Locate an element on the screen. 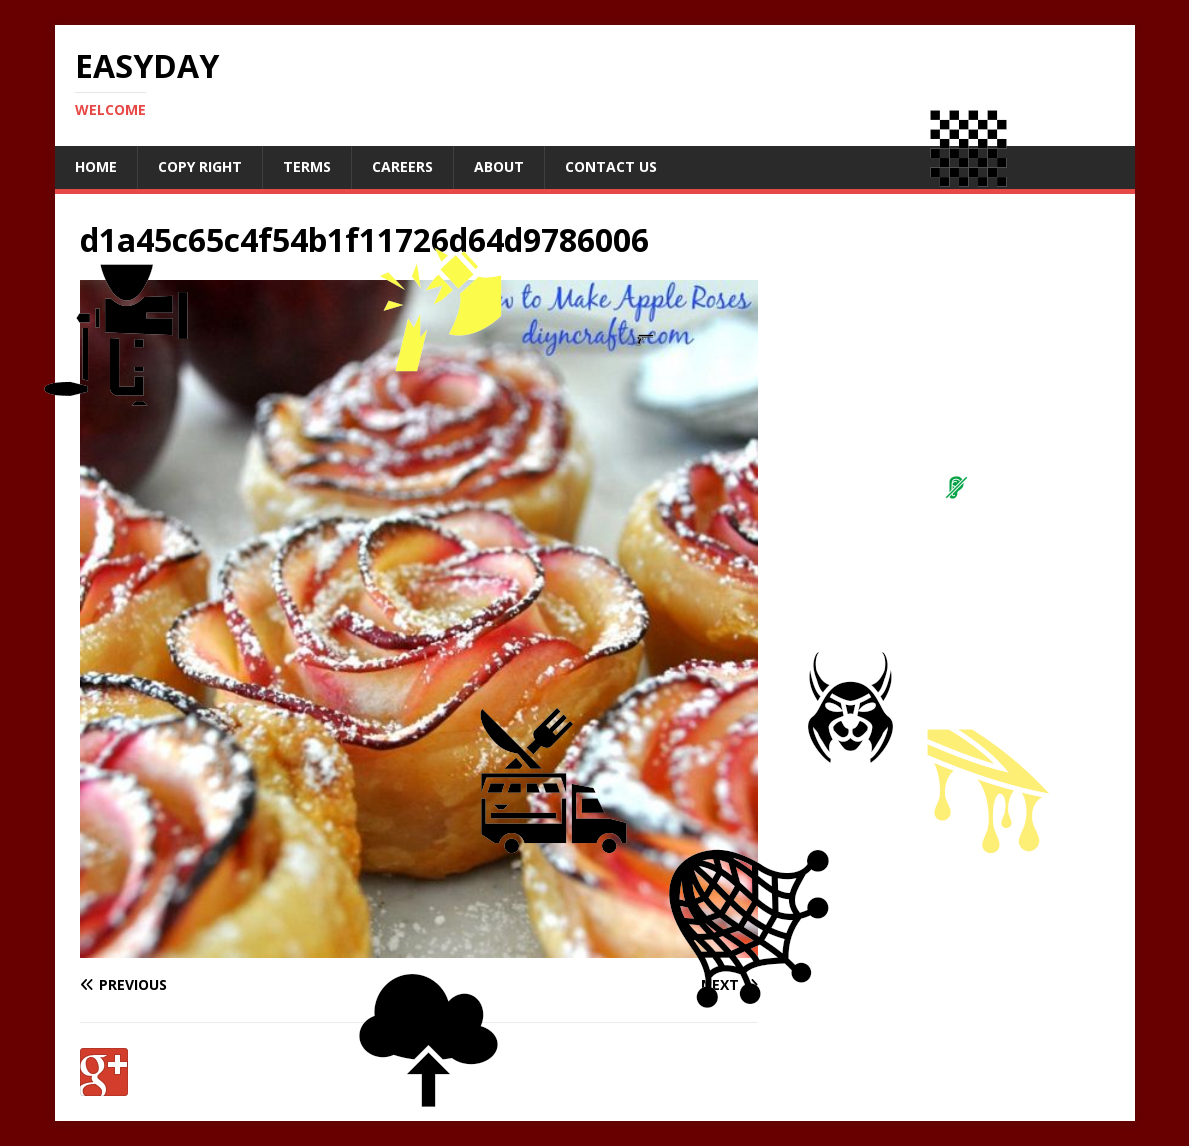  start a new chess game is located at coordinates (968, 148).